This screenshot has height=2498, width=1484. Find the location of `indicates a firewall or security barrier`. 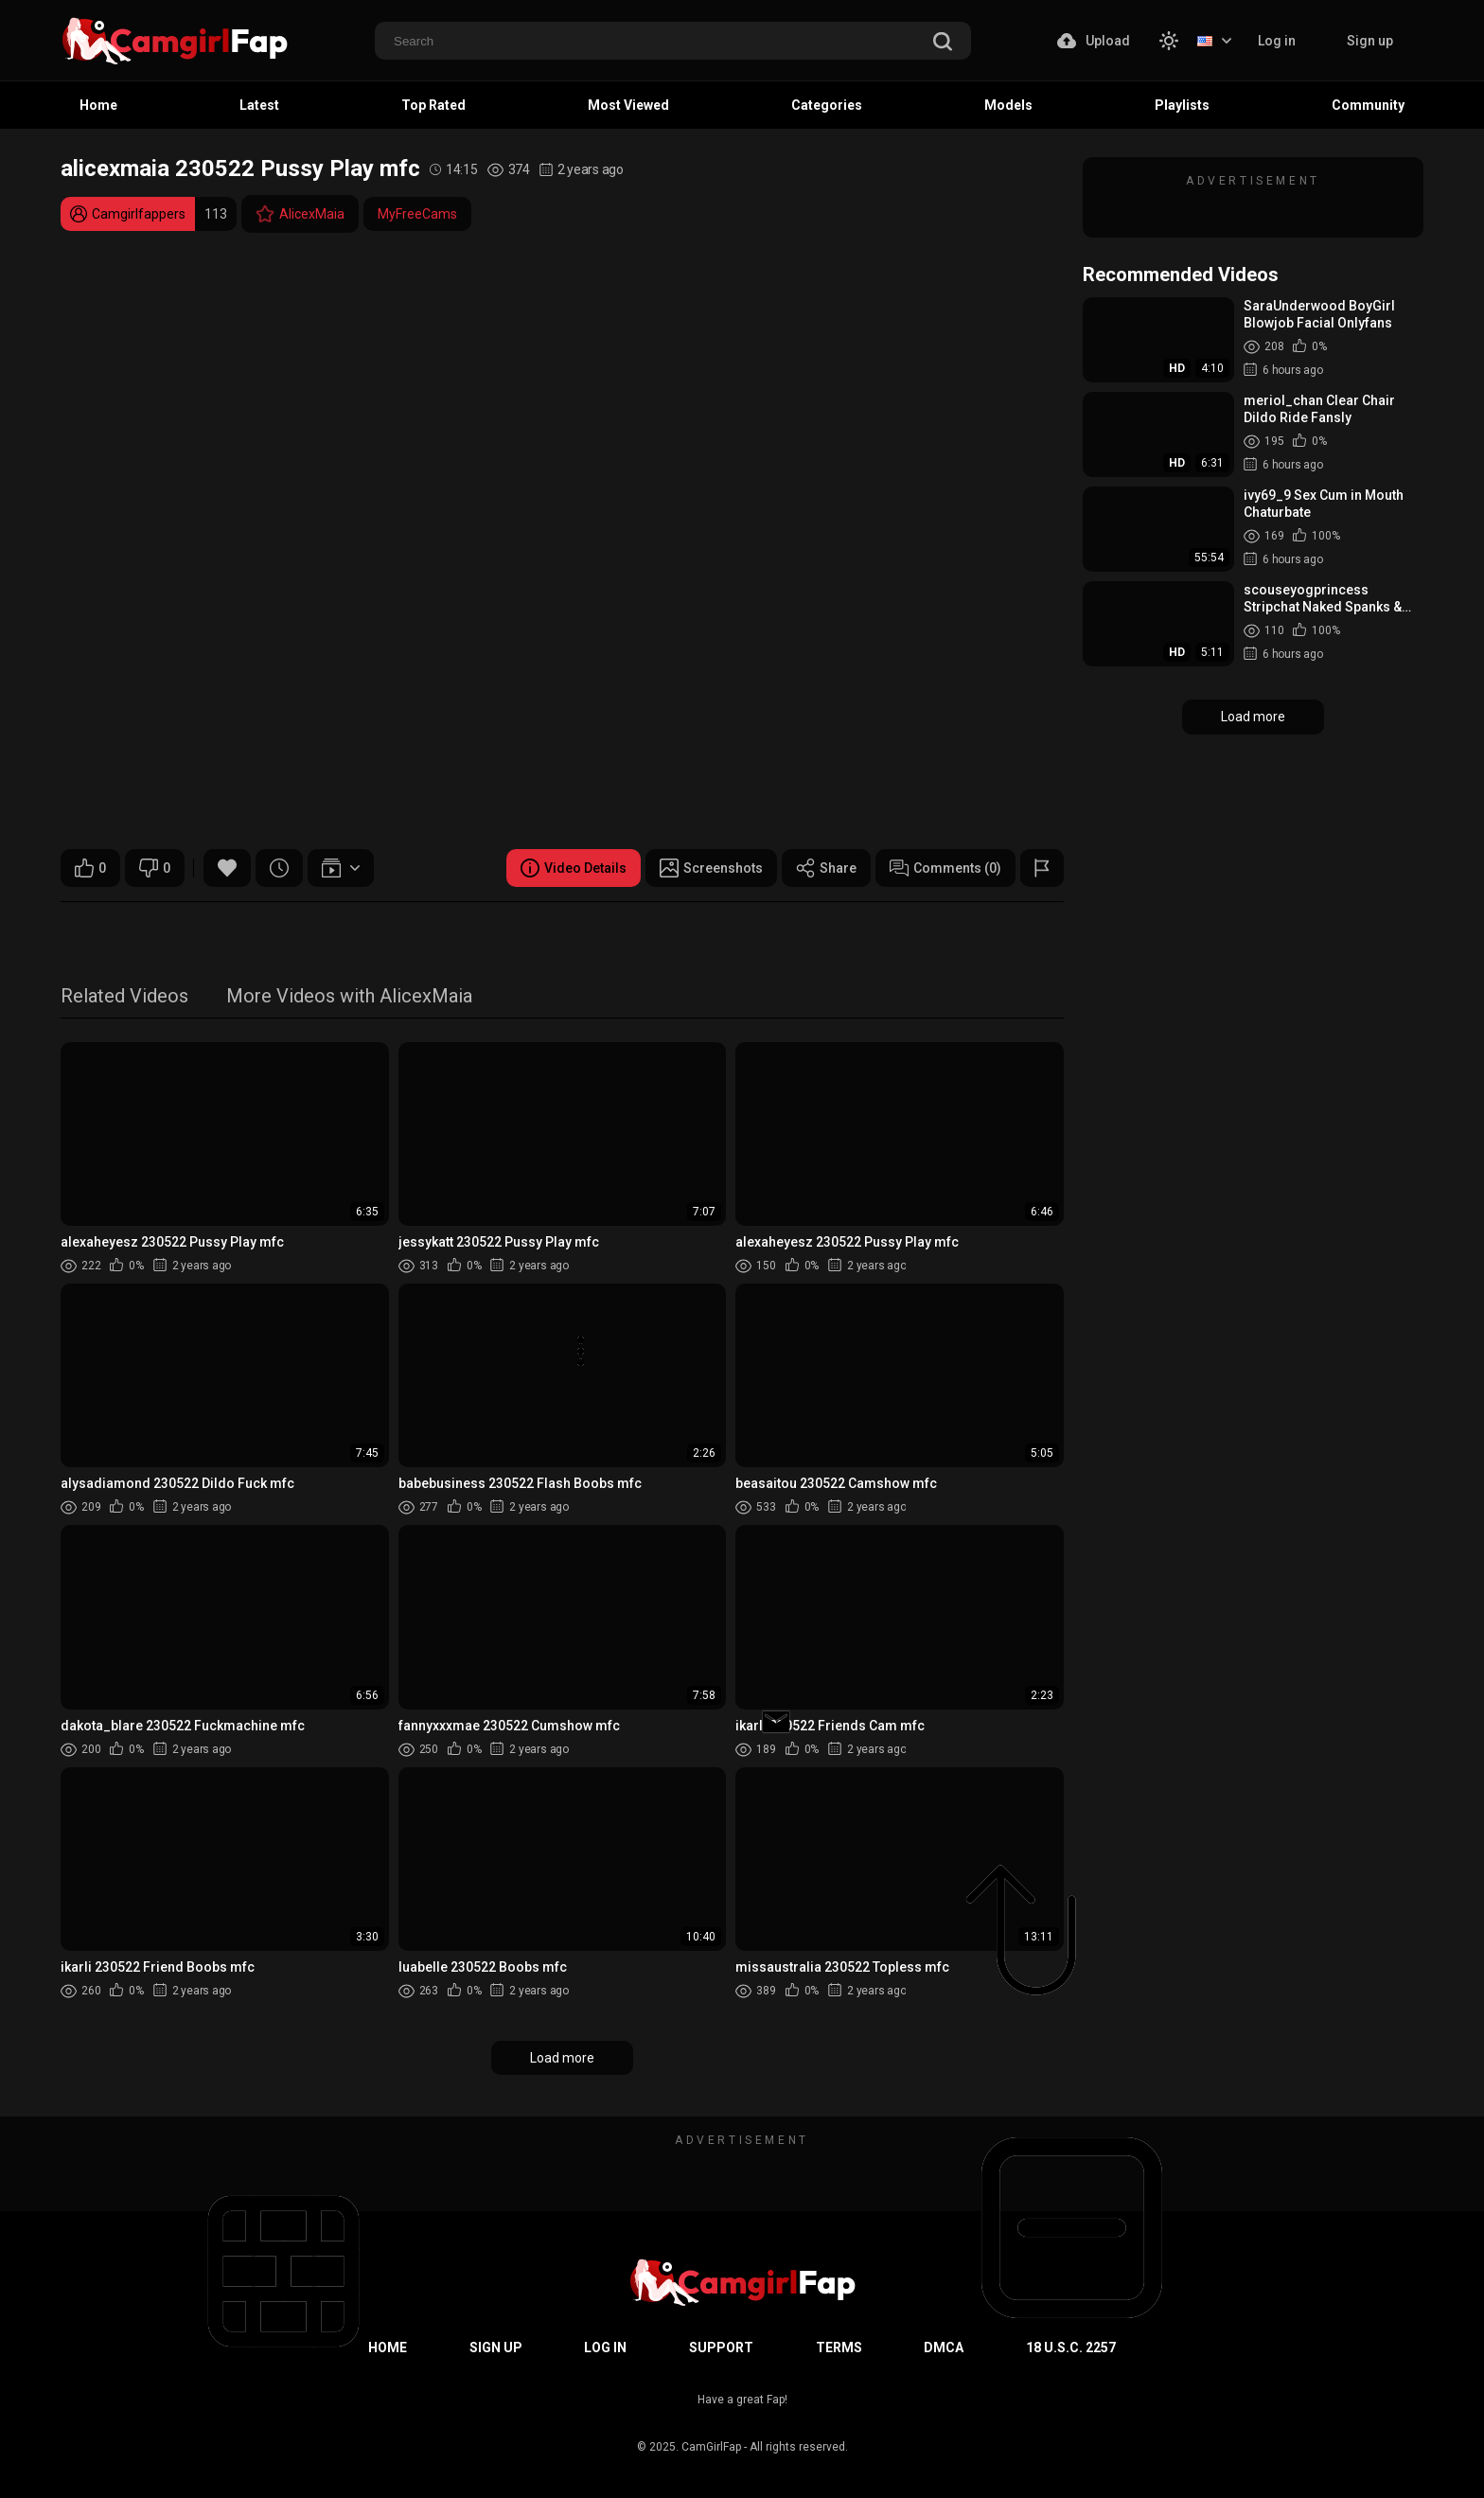

indicates a firewall or security barrier is located at coordinates (283, 2271).